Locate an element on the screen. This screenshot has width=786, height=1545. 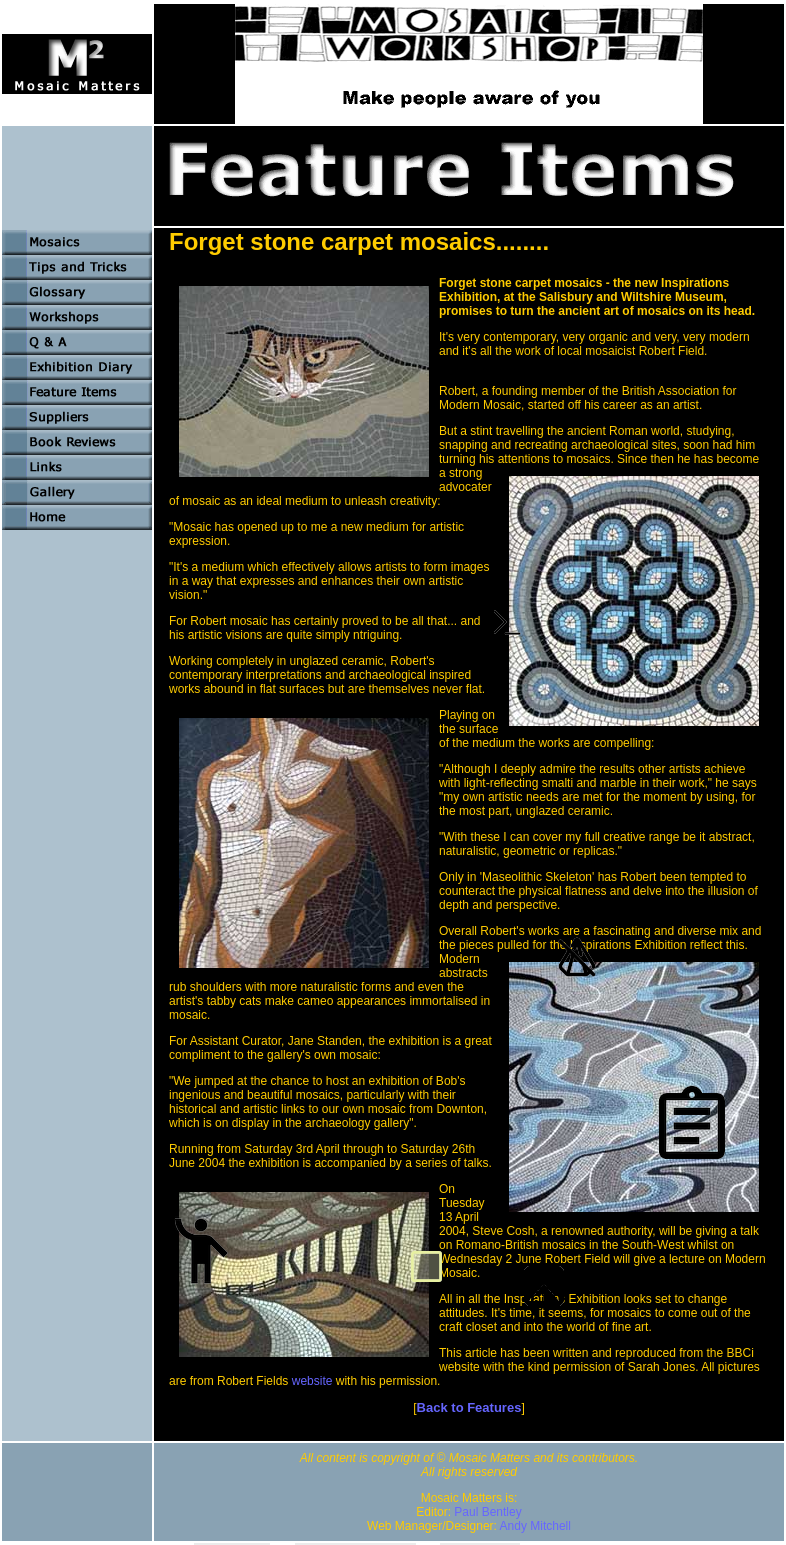
disable 3D object rendering is located at coordinates (577, 958).